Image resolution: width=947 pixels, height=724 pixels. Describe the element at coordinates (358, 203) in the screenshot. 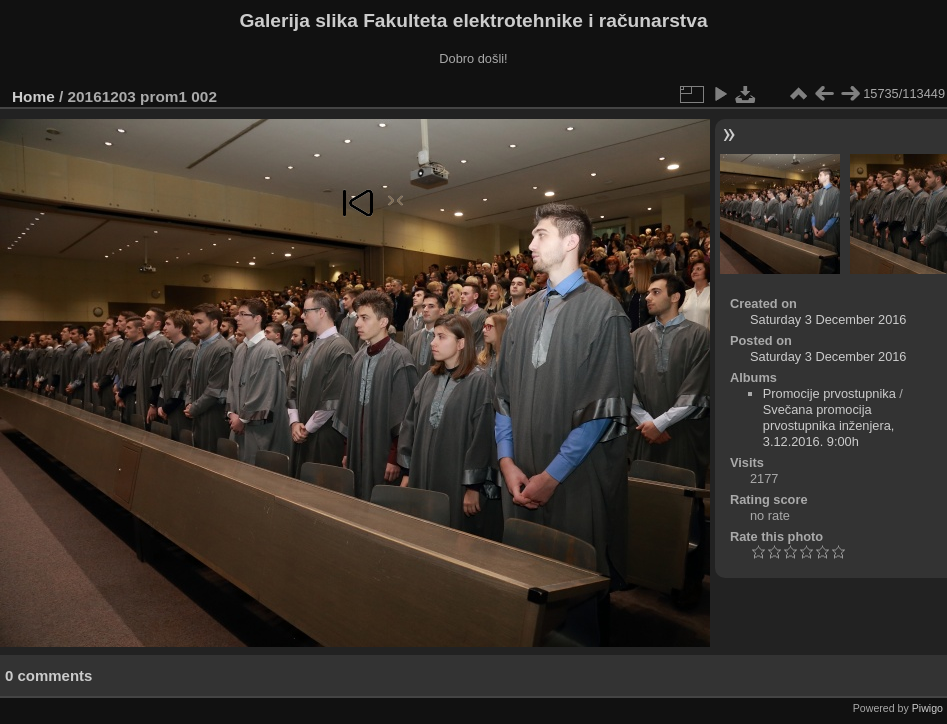

I see `skip to previous track` at that location.